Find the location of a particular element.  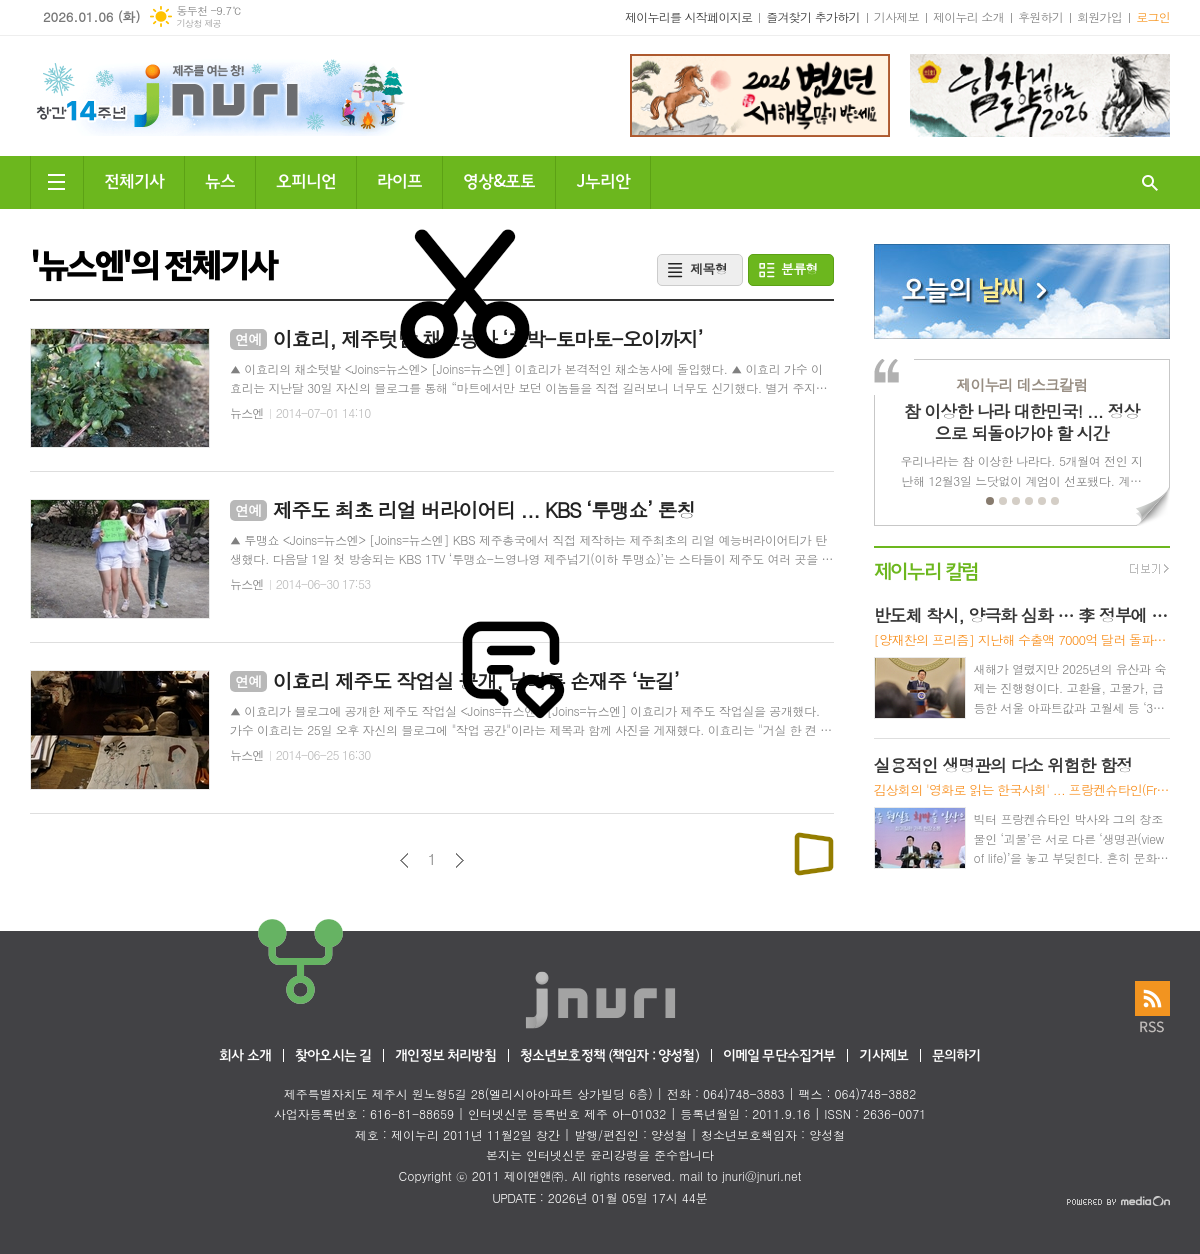

create a new branch or fork in a repository is located at coordinates (300, 961).